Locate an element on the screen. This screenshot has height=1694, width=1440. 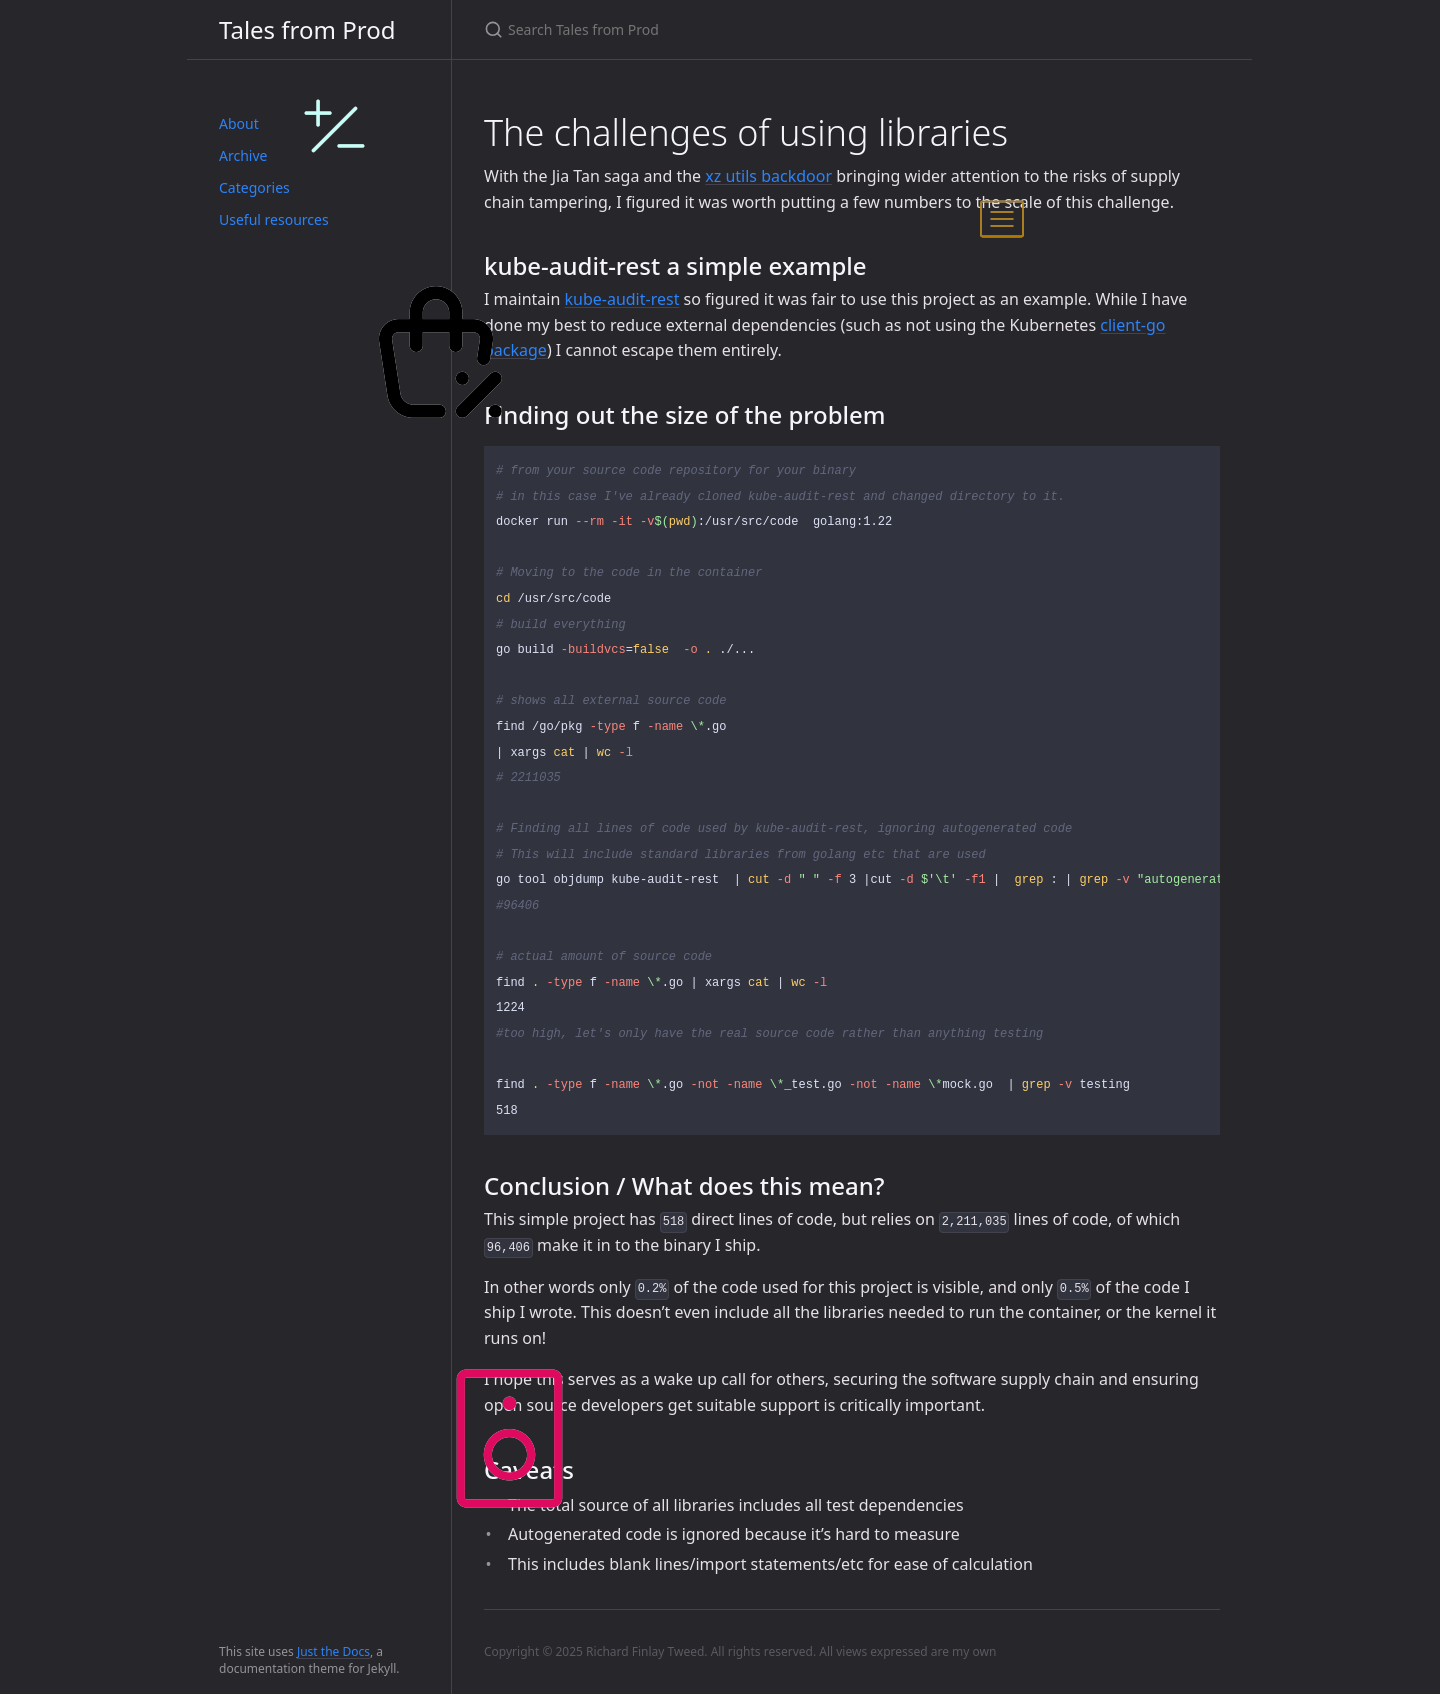
toggle between adding and subtracting values is located at coordinates (334, 129).